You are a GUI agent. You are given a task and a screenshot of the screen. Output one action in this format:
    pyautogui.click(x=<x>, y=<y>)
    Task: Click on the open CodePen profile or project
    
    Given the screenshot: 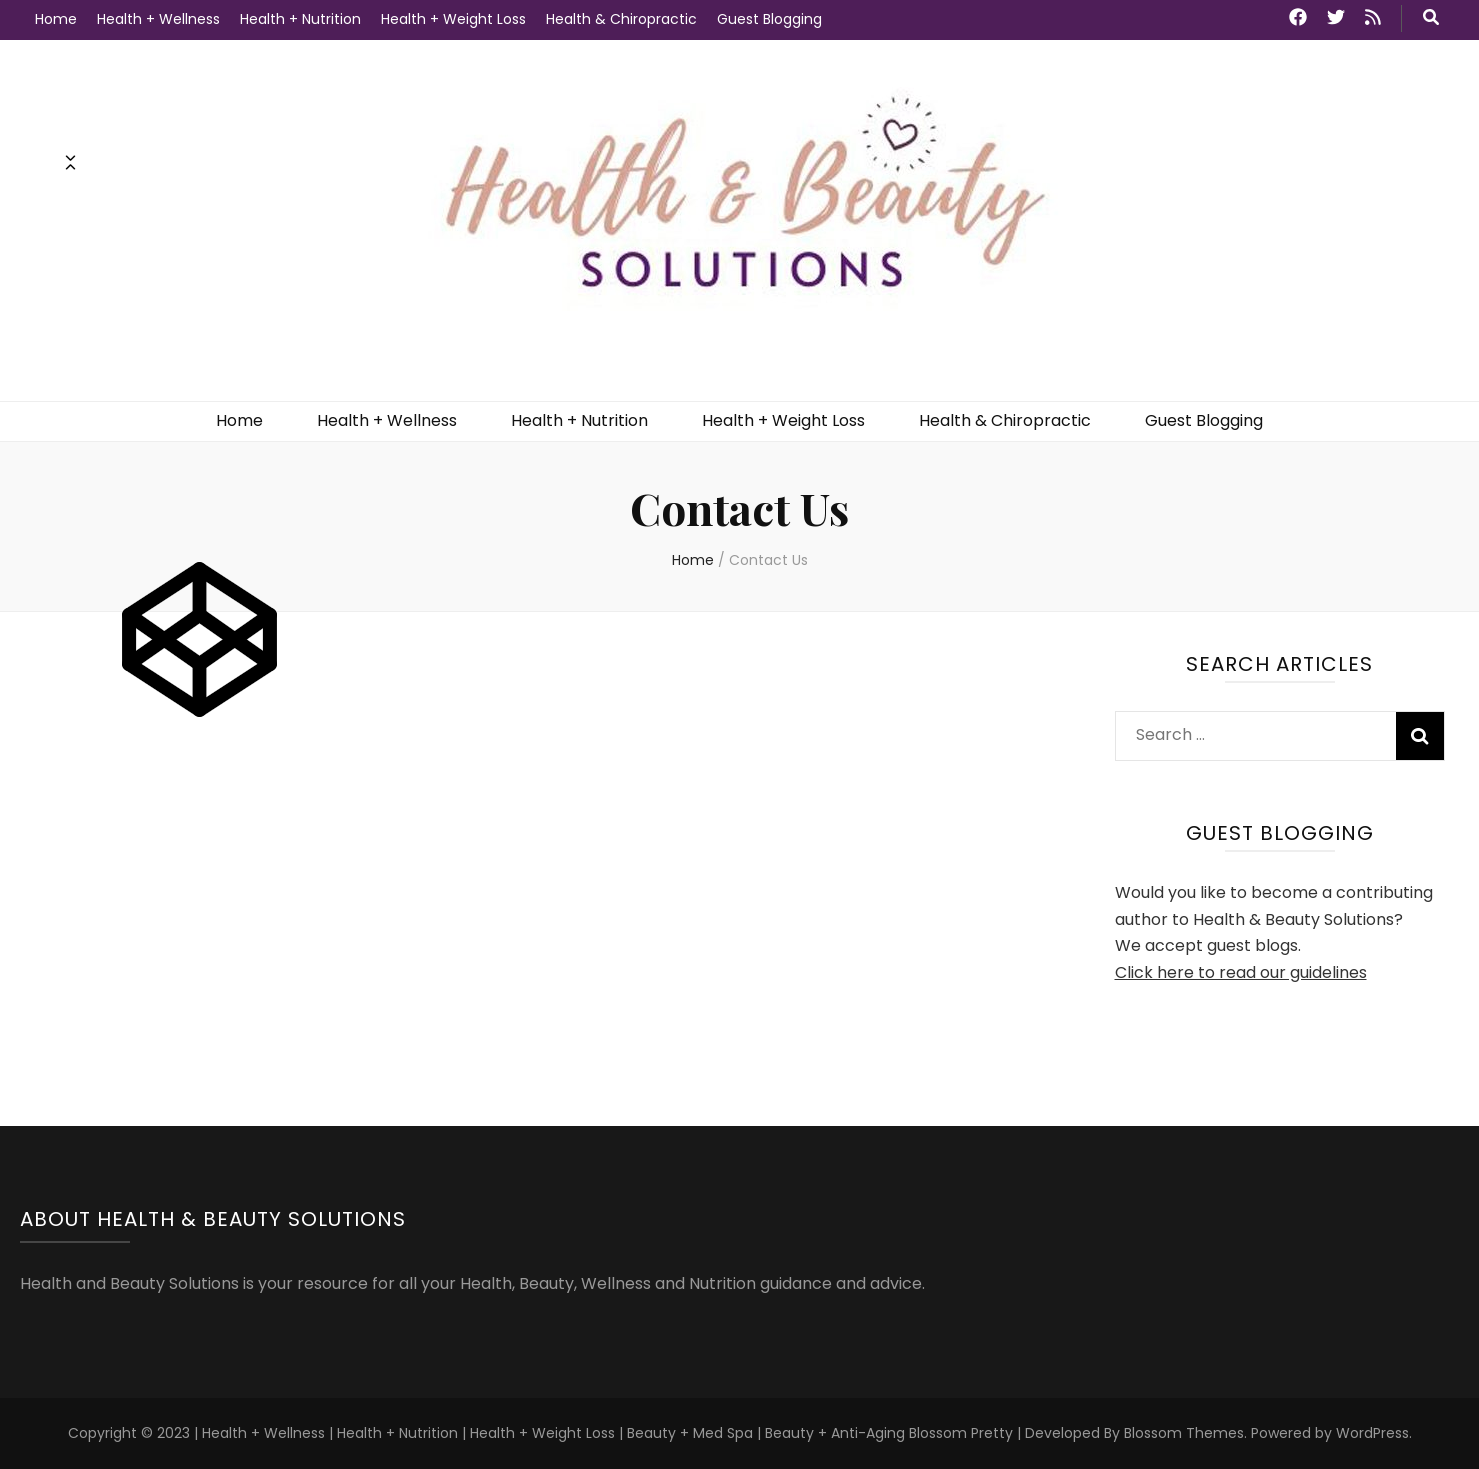 What is the action you would take?
    pyautogui.click(x=199, y=639)
    